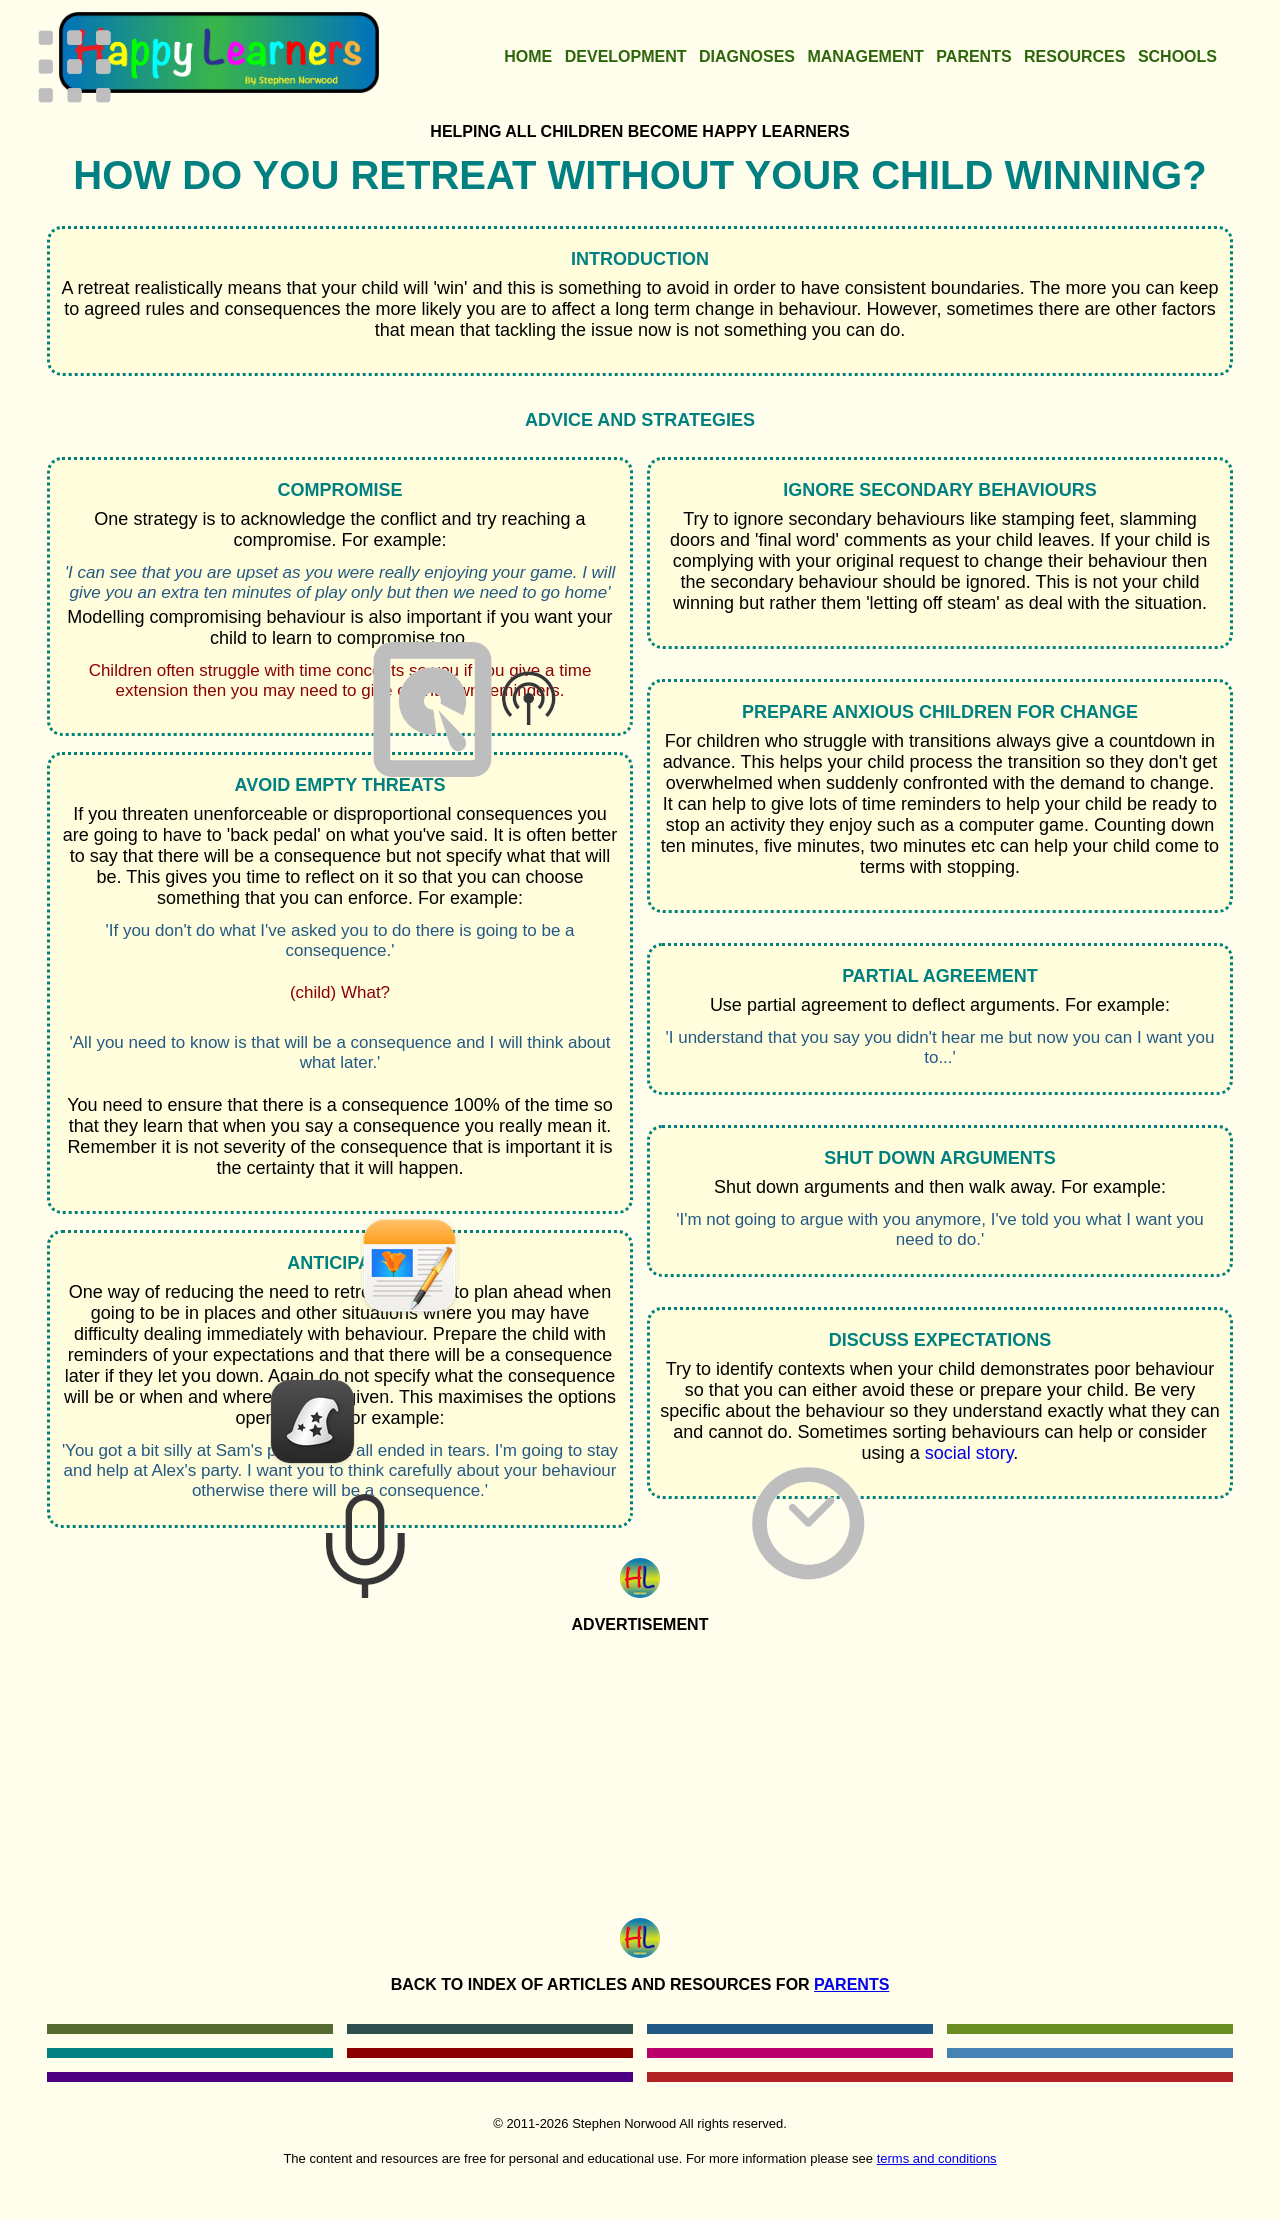 This screenshot has height=2220, width=1280. What do you see at coordinates (365, 1546) in the screenshot?
I see `access microphone settings` at bounding box center [365, 1546].